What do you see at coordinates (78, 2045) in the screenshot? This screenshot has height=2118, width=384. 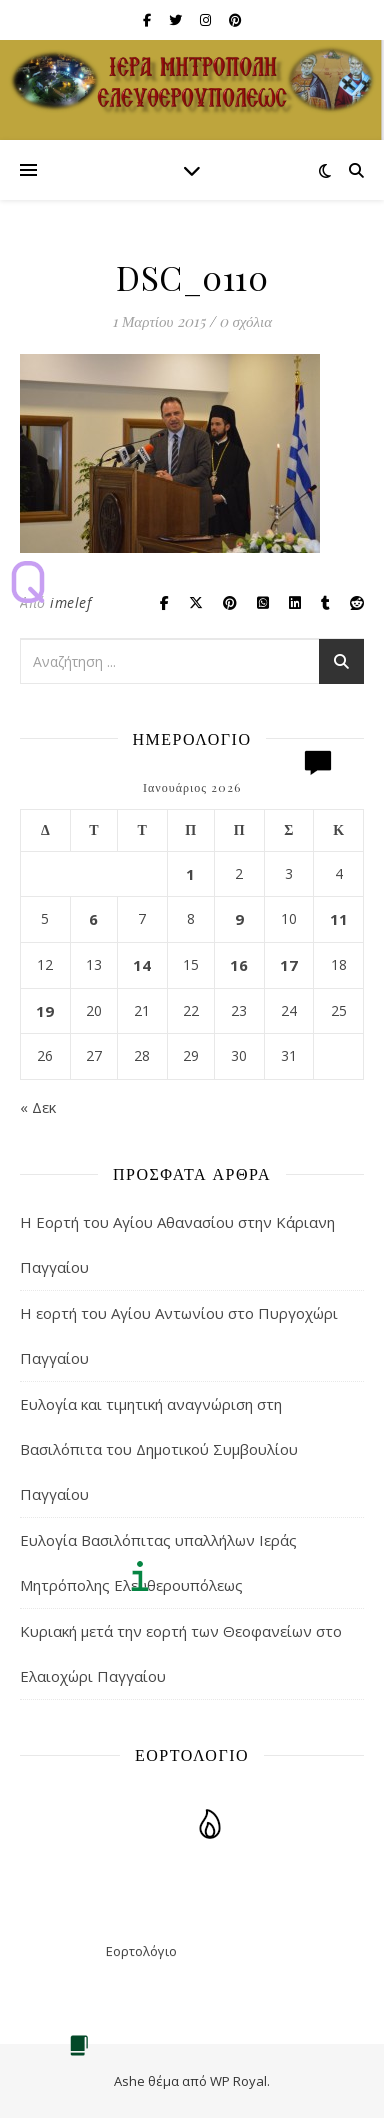 I see `towel or linen amenity indicator` at bounding box center [78, 2045].